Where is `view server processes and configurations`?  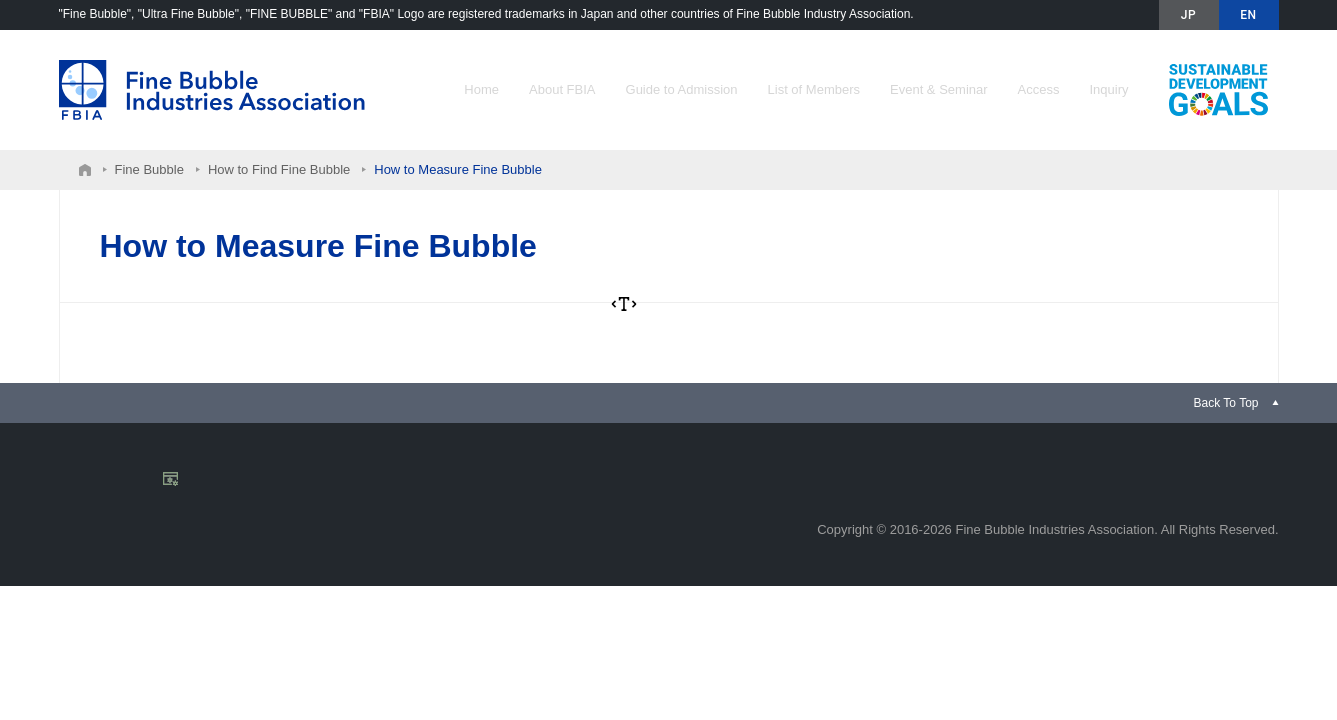
view server processes and configurations is located at coordinates (170, 478).